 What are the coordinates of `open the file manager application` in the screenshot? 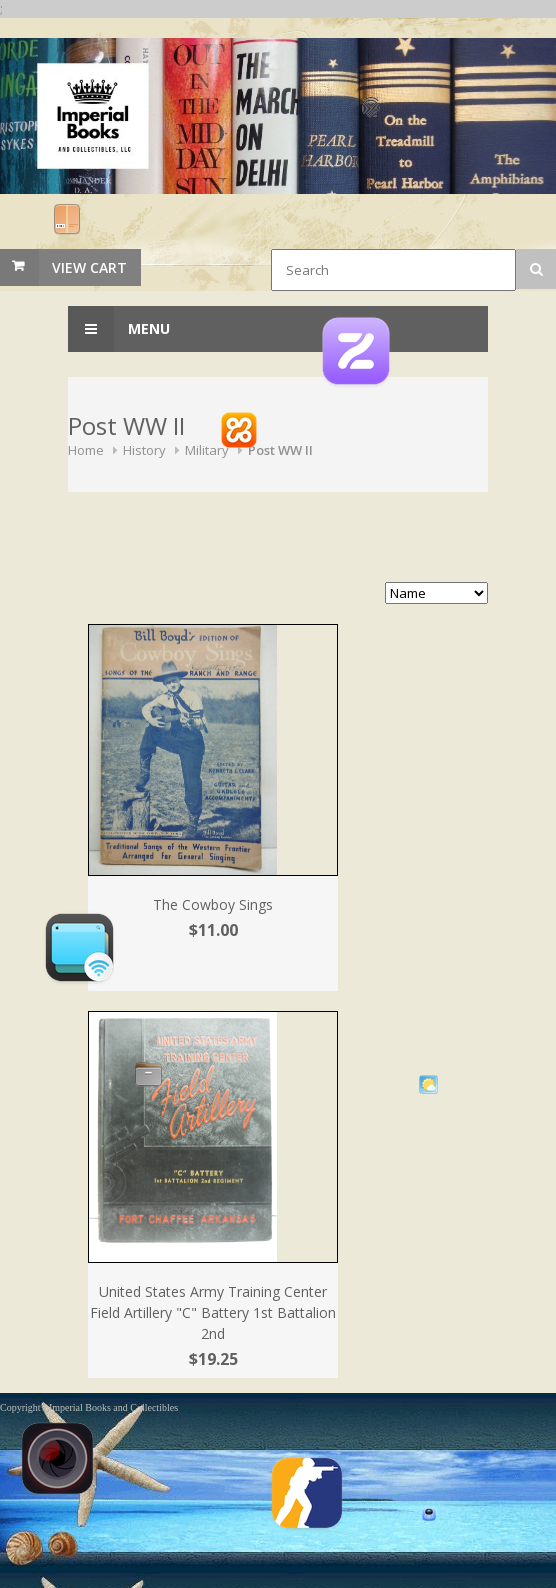 It's located at (148, 1073).